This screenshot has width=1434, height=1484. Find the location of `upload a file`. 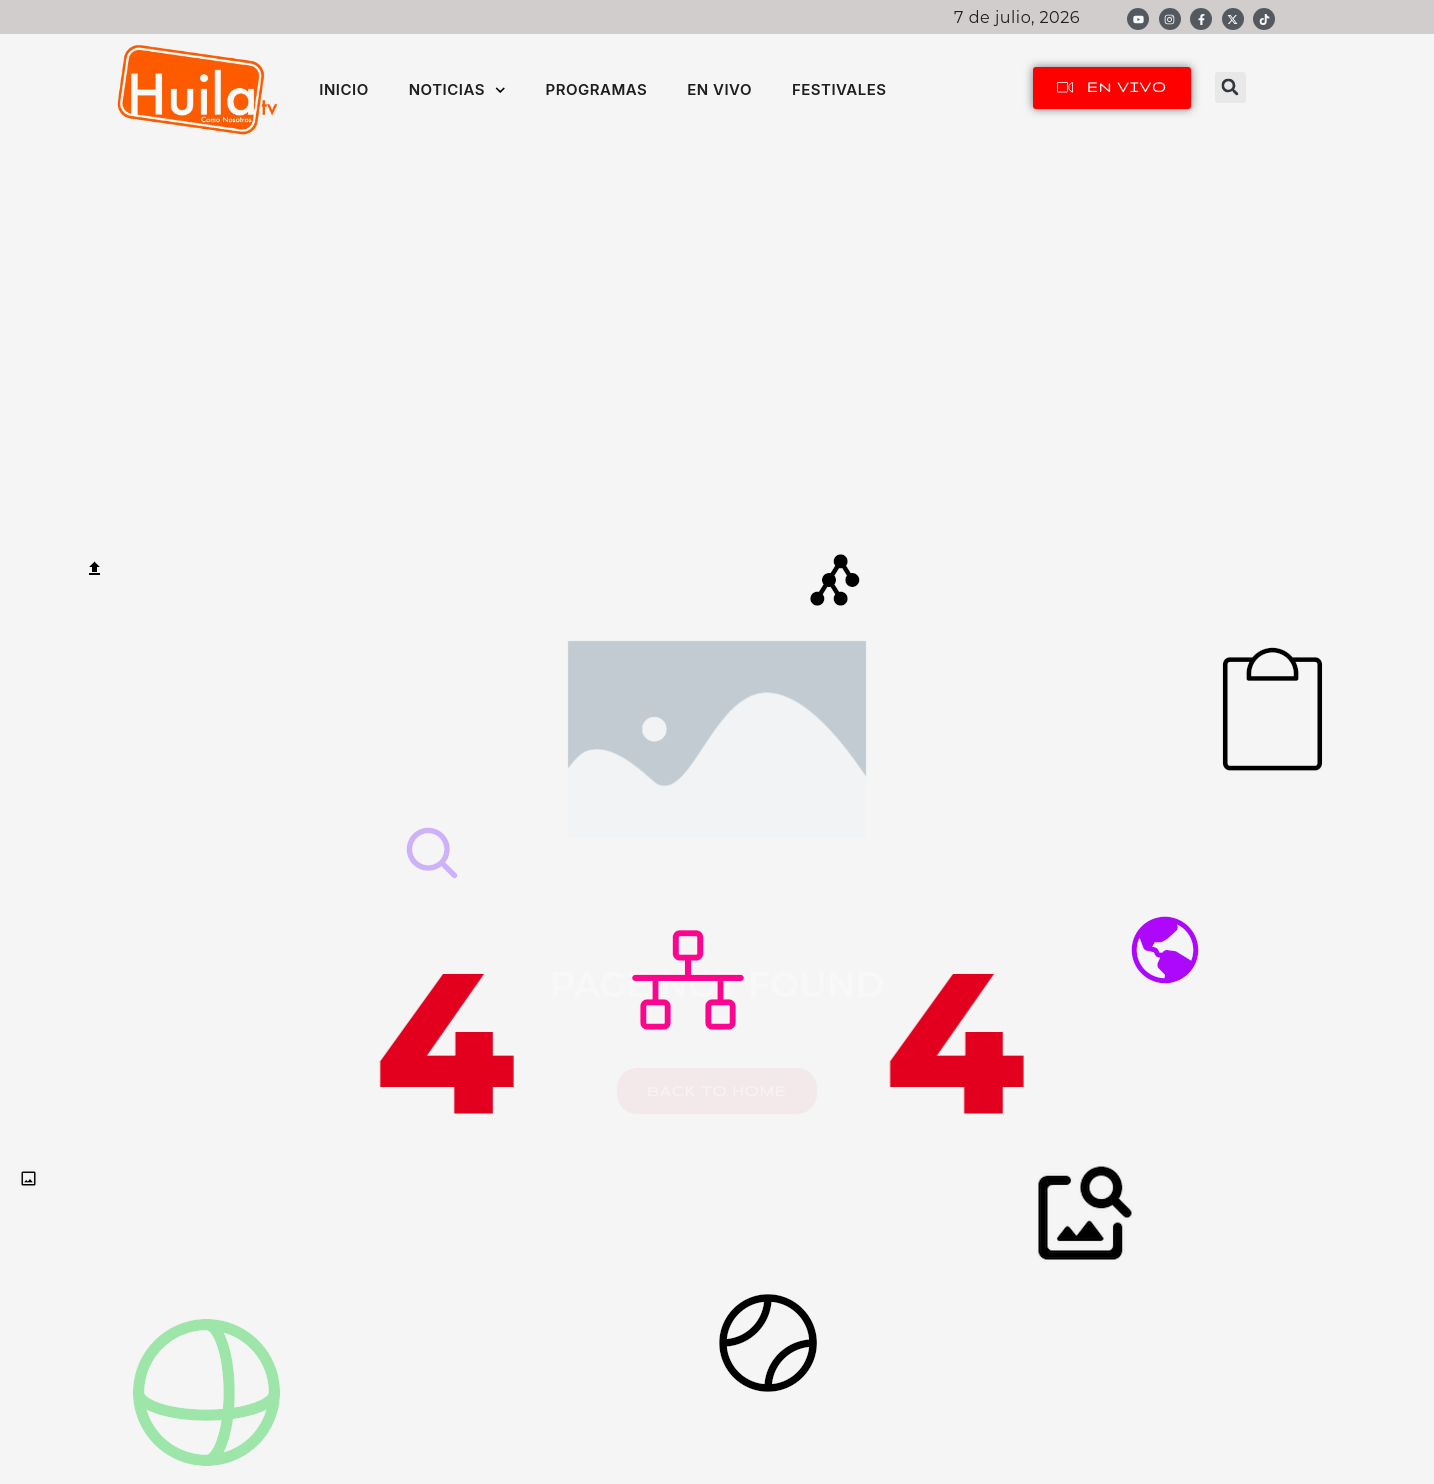

upload a file is located at coordinates (94, 568).